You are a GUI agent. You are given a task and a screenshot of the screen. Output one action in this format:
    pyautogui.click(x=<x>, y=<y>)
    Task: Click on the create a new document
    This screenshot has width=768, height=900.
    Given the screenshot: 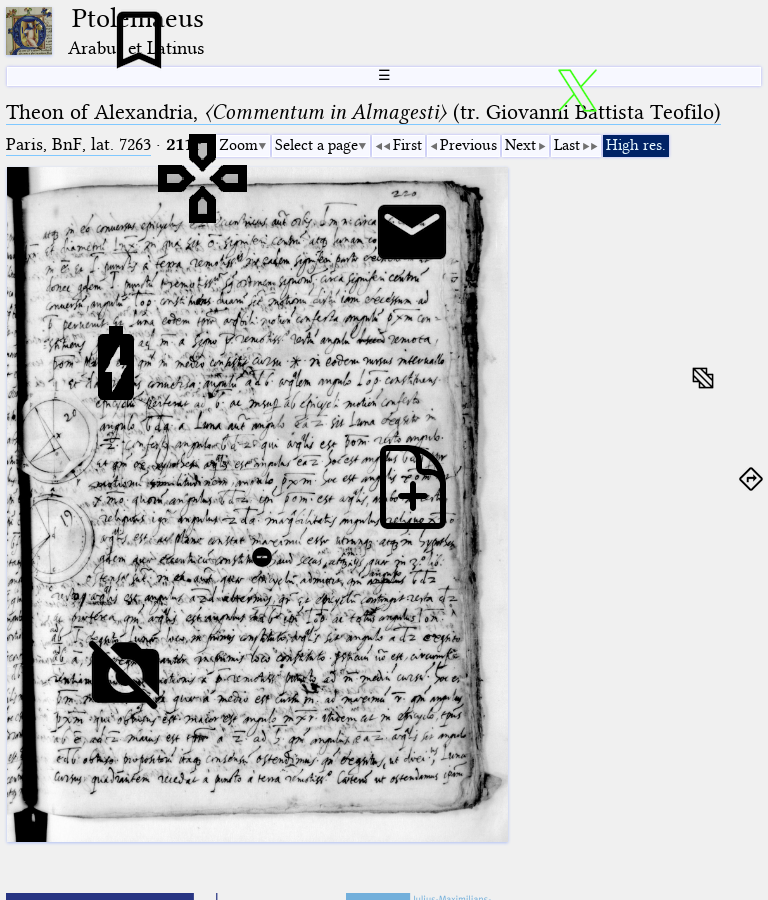 What is the action you would take?
    pyautogui.click(x=413, y=487)
    